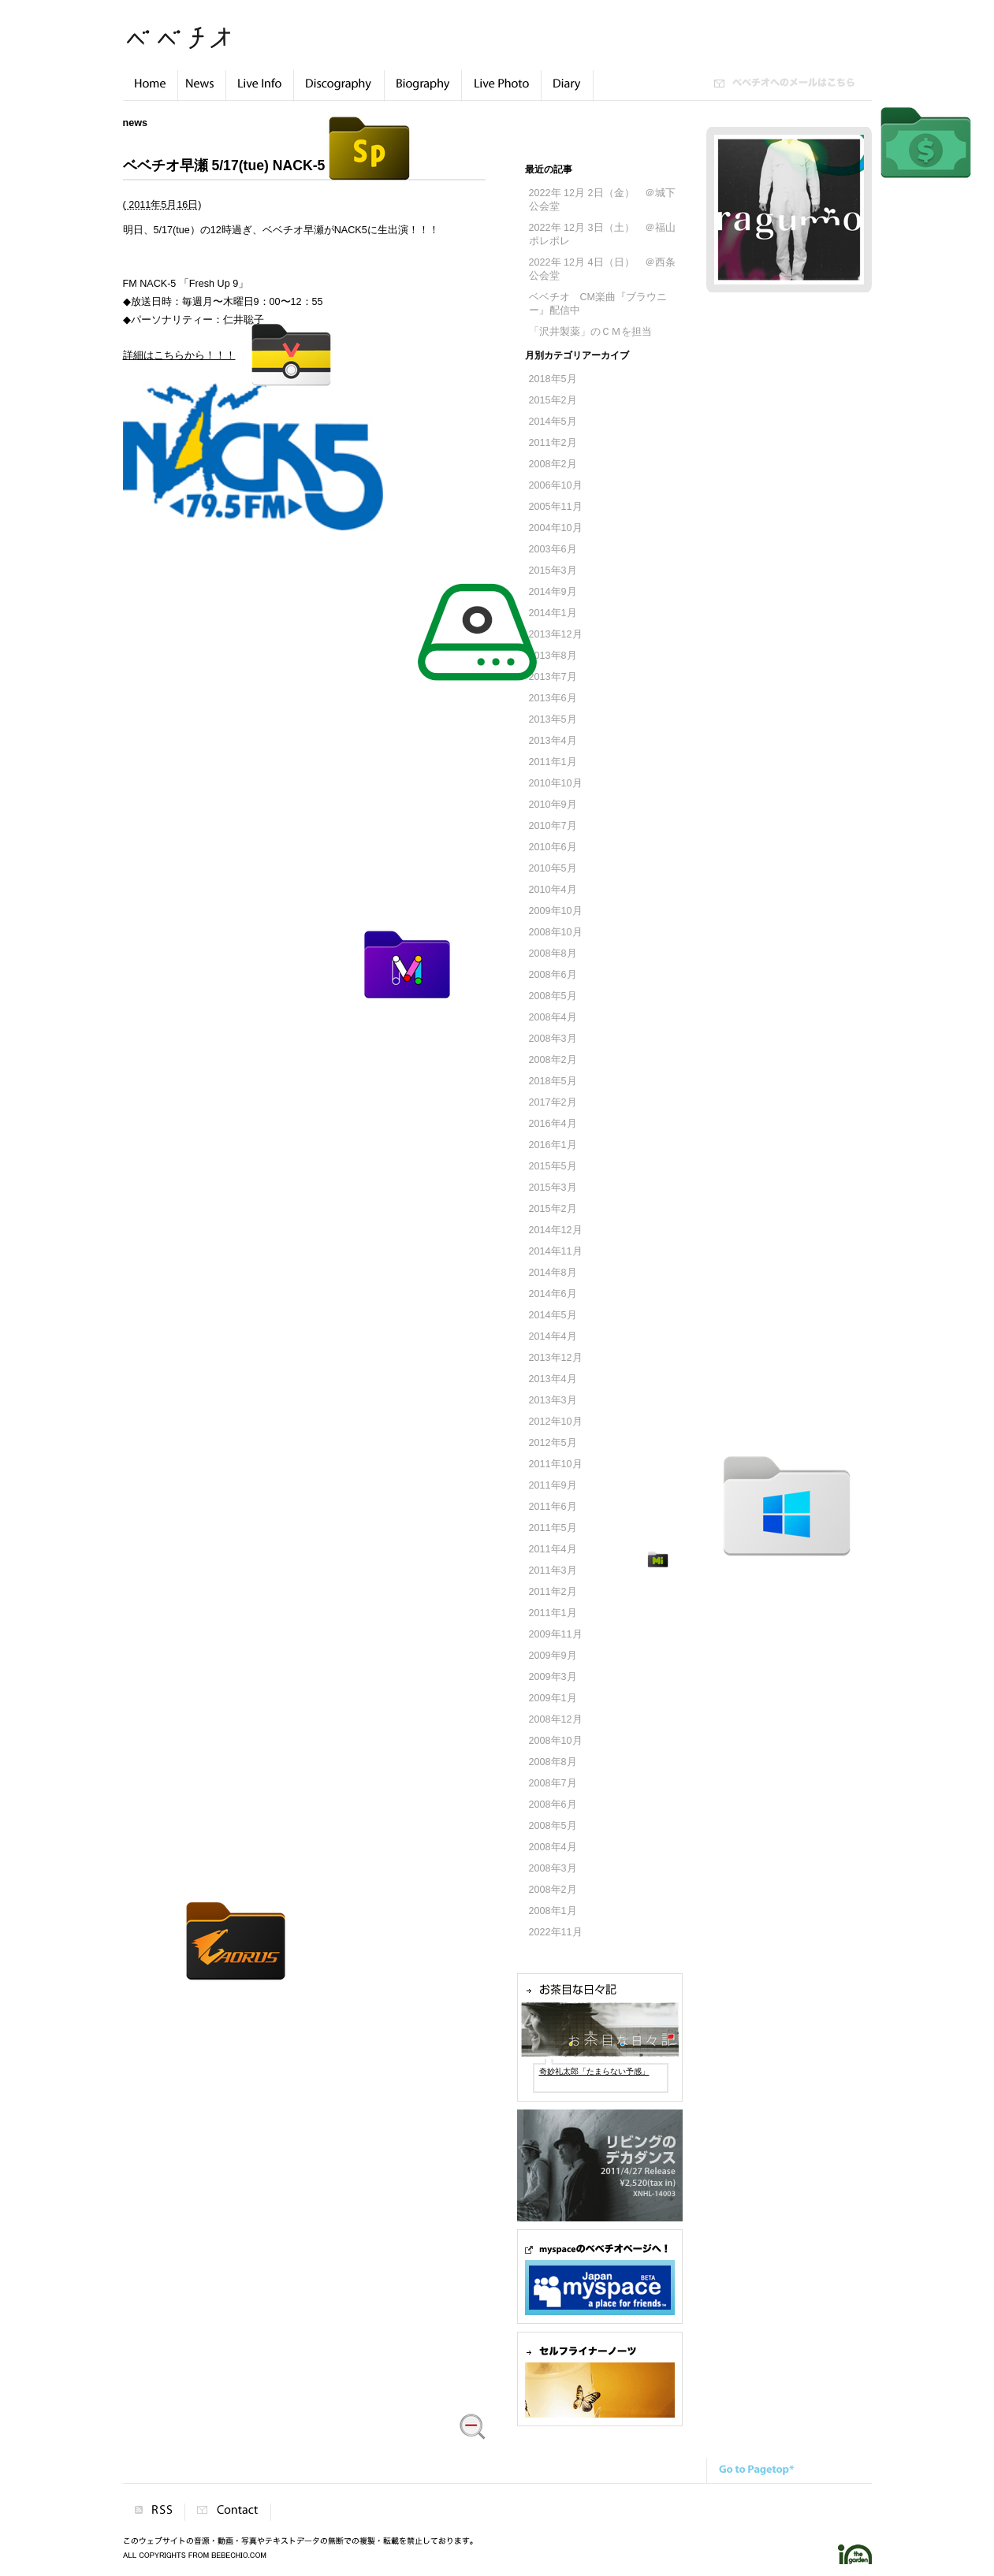 The image size is (994, 2576). I want to click on open misskey files folder, so click(657, 1559).